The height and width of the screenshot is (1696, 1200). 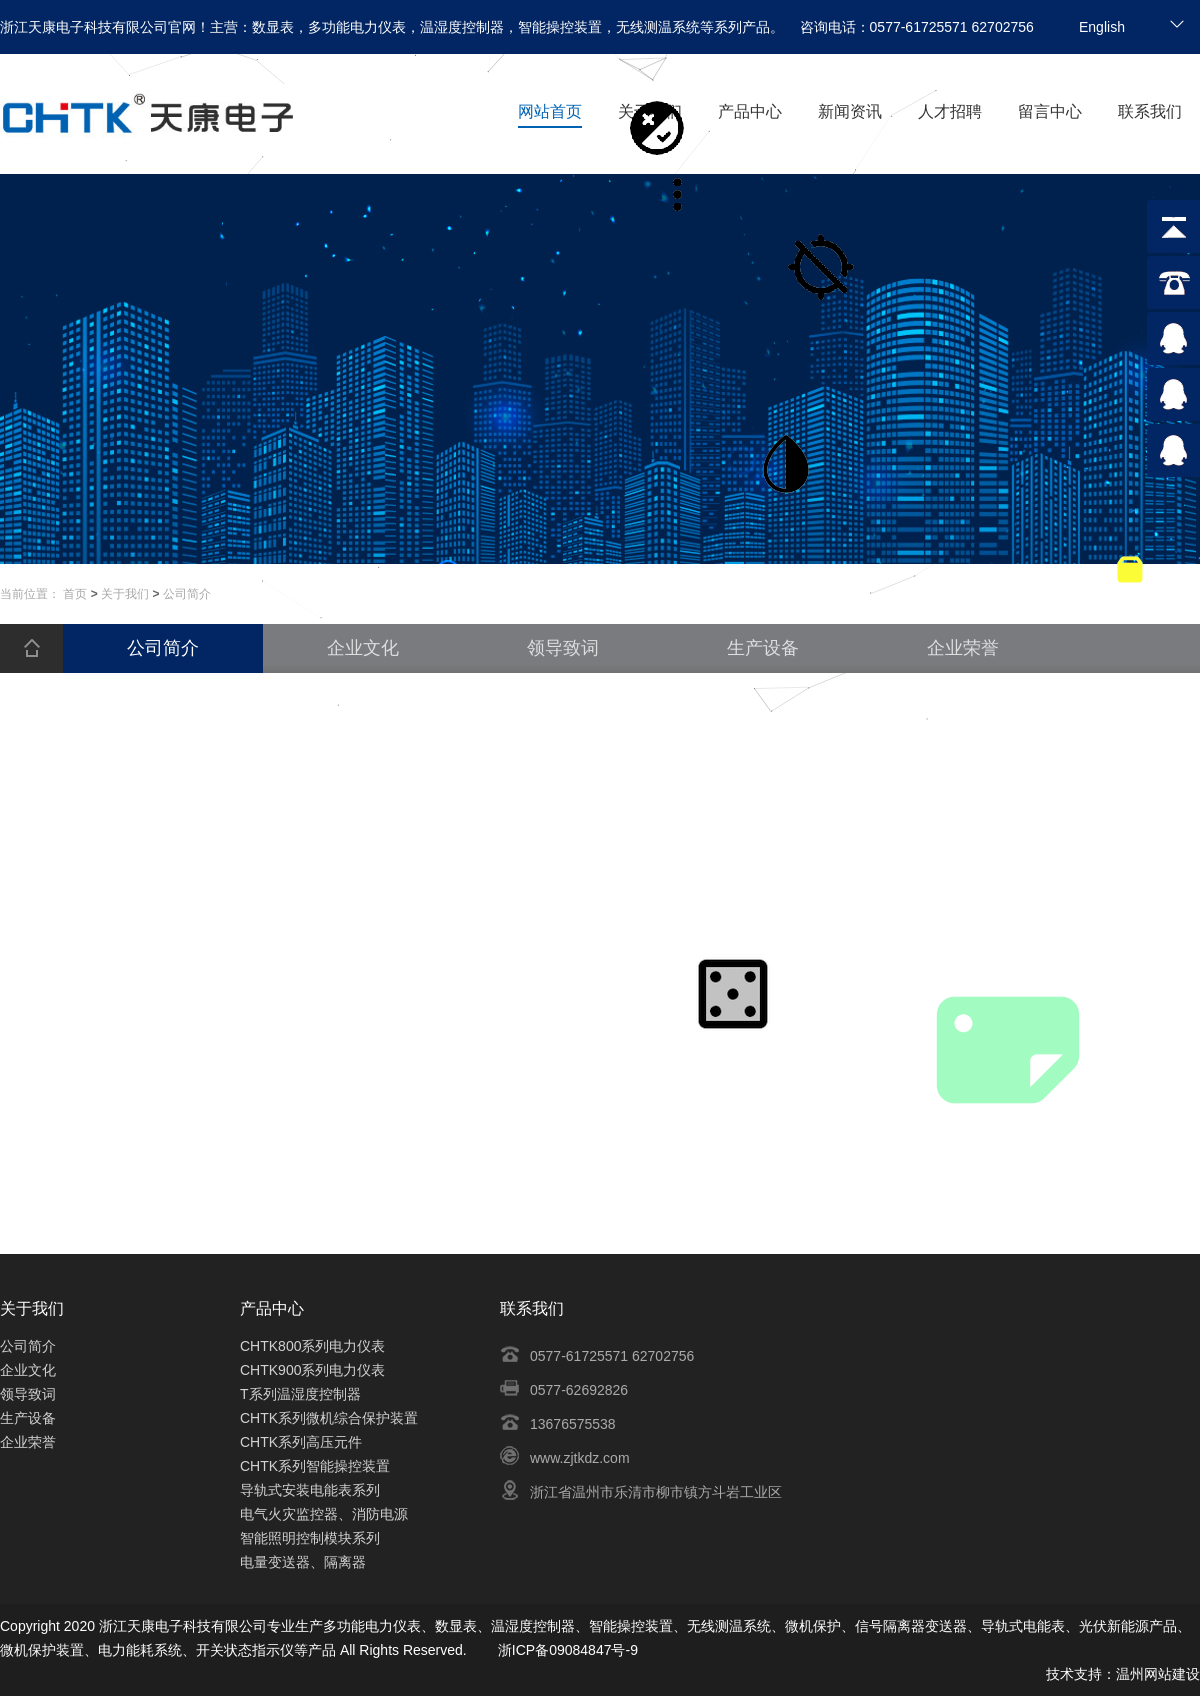 What do you see at coordinates (1008, 1050) in the screenshot?
I see `indicates tarp or cover item` at bounding box center [1008, 1050].